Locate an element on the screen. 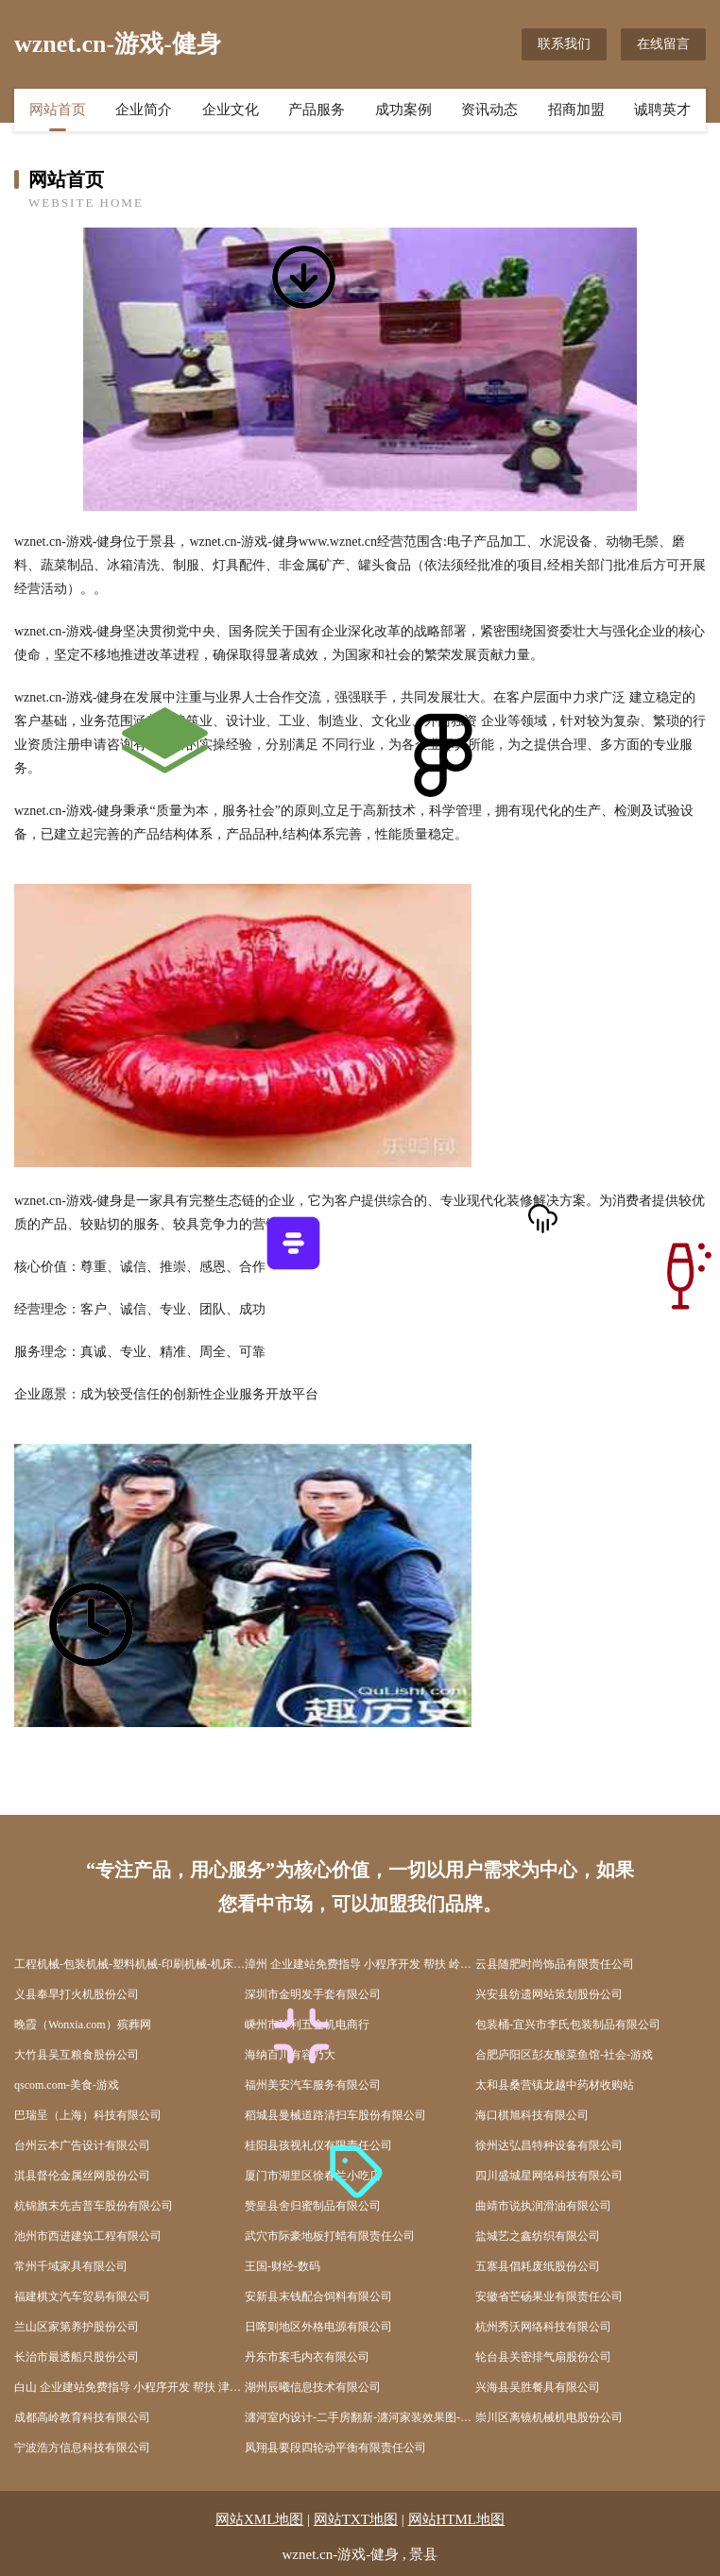 This screenshot has height=2576, width=720. add a tag or label to an item is located at coordinates (357, 2173).